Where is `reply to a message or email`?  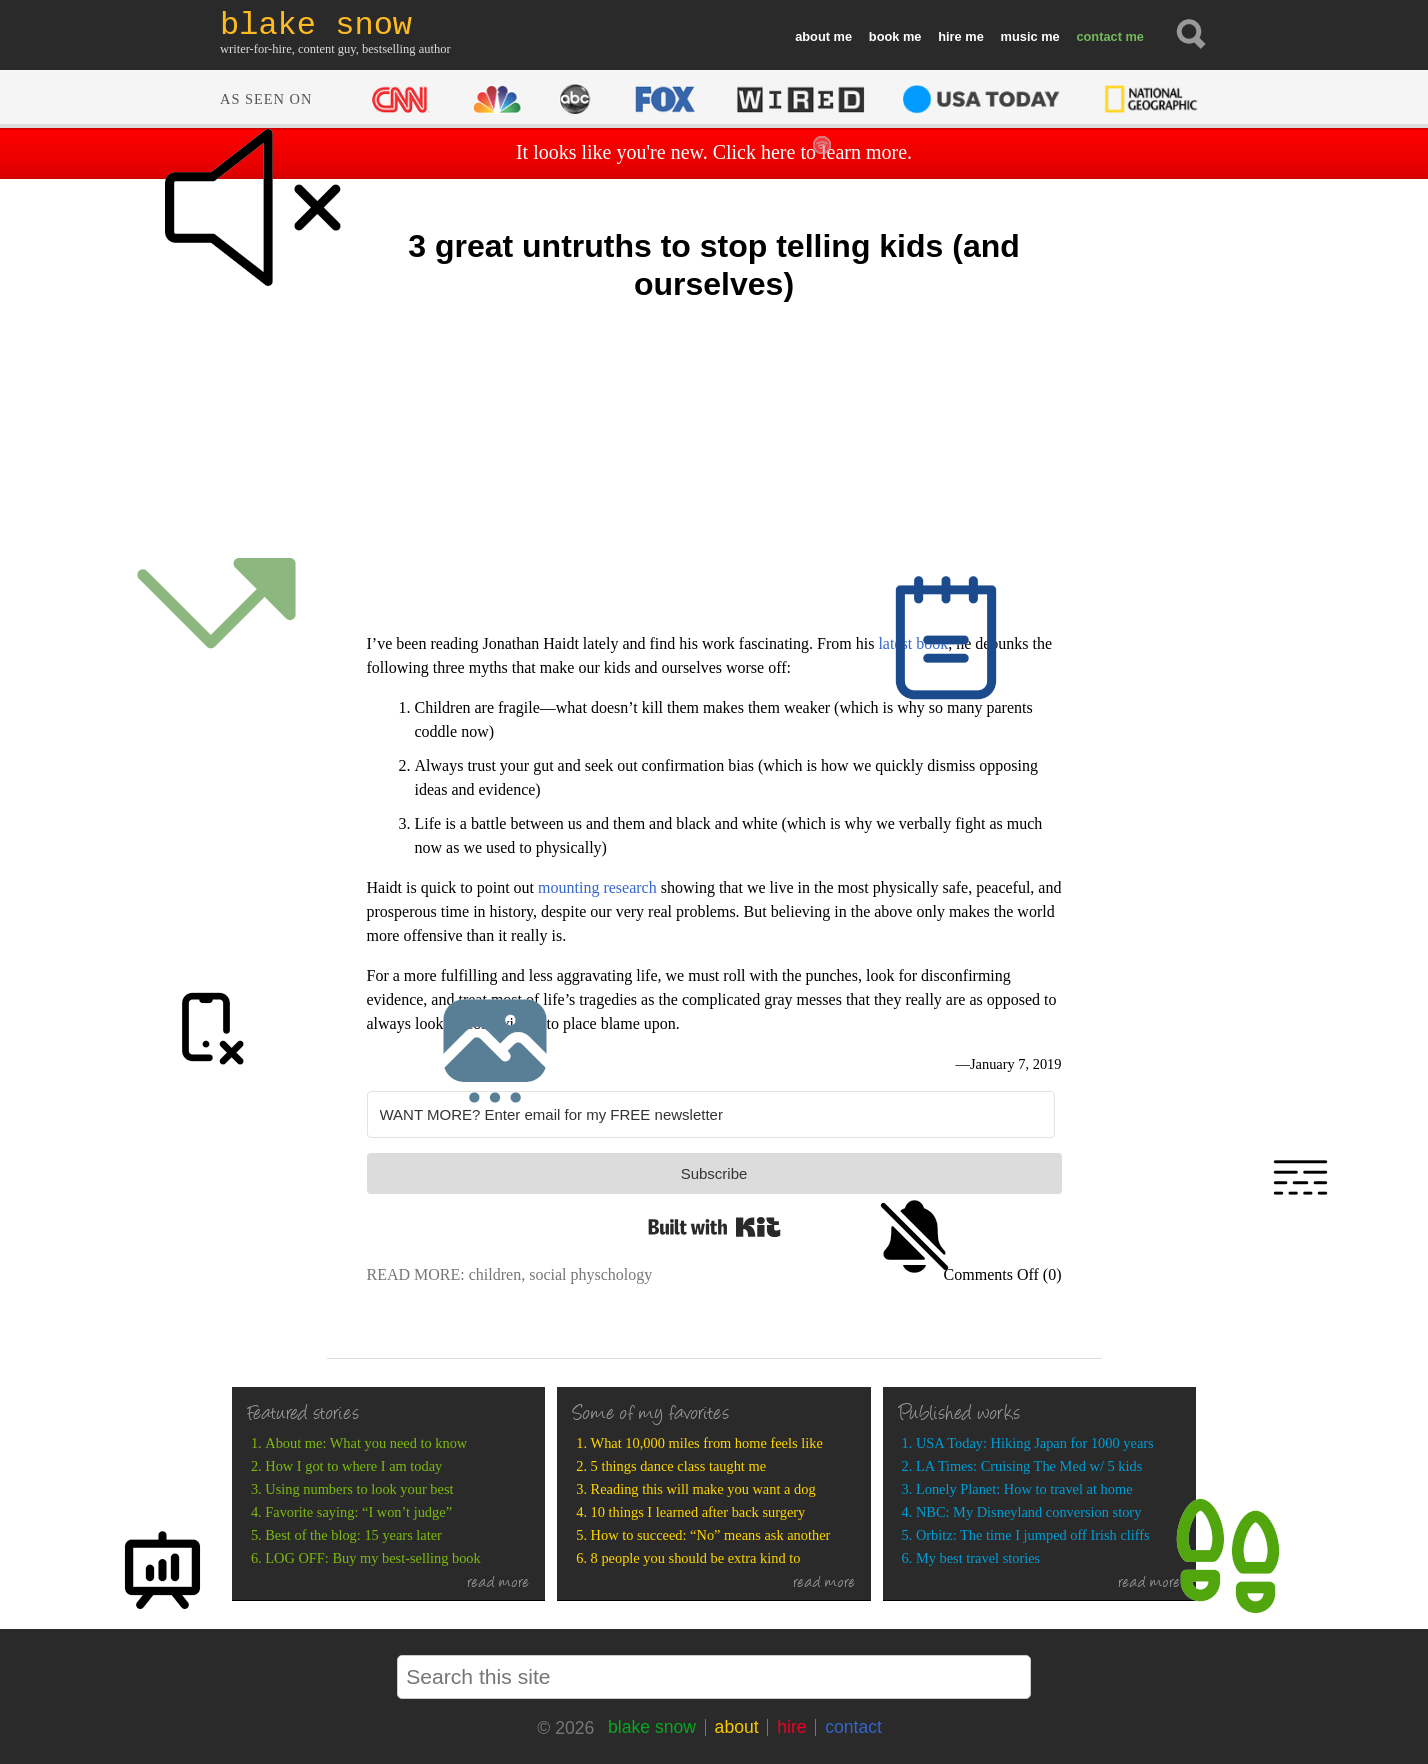
reply to a message or email is located at coordinates (216, 597).